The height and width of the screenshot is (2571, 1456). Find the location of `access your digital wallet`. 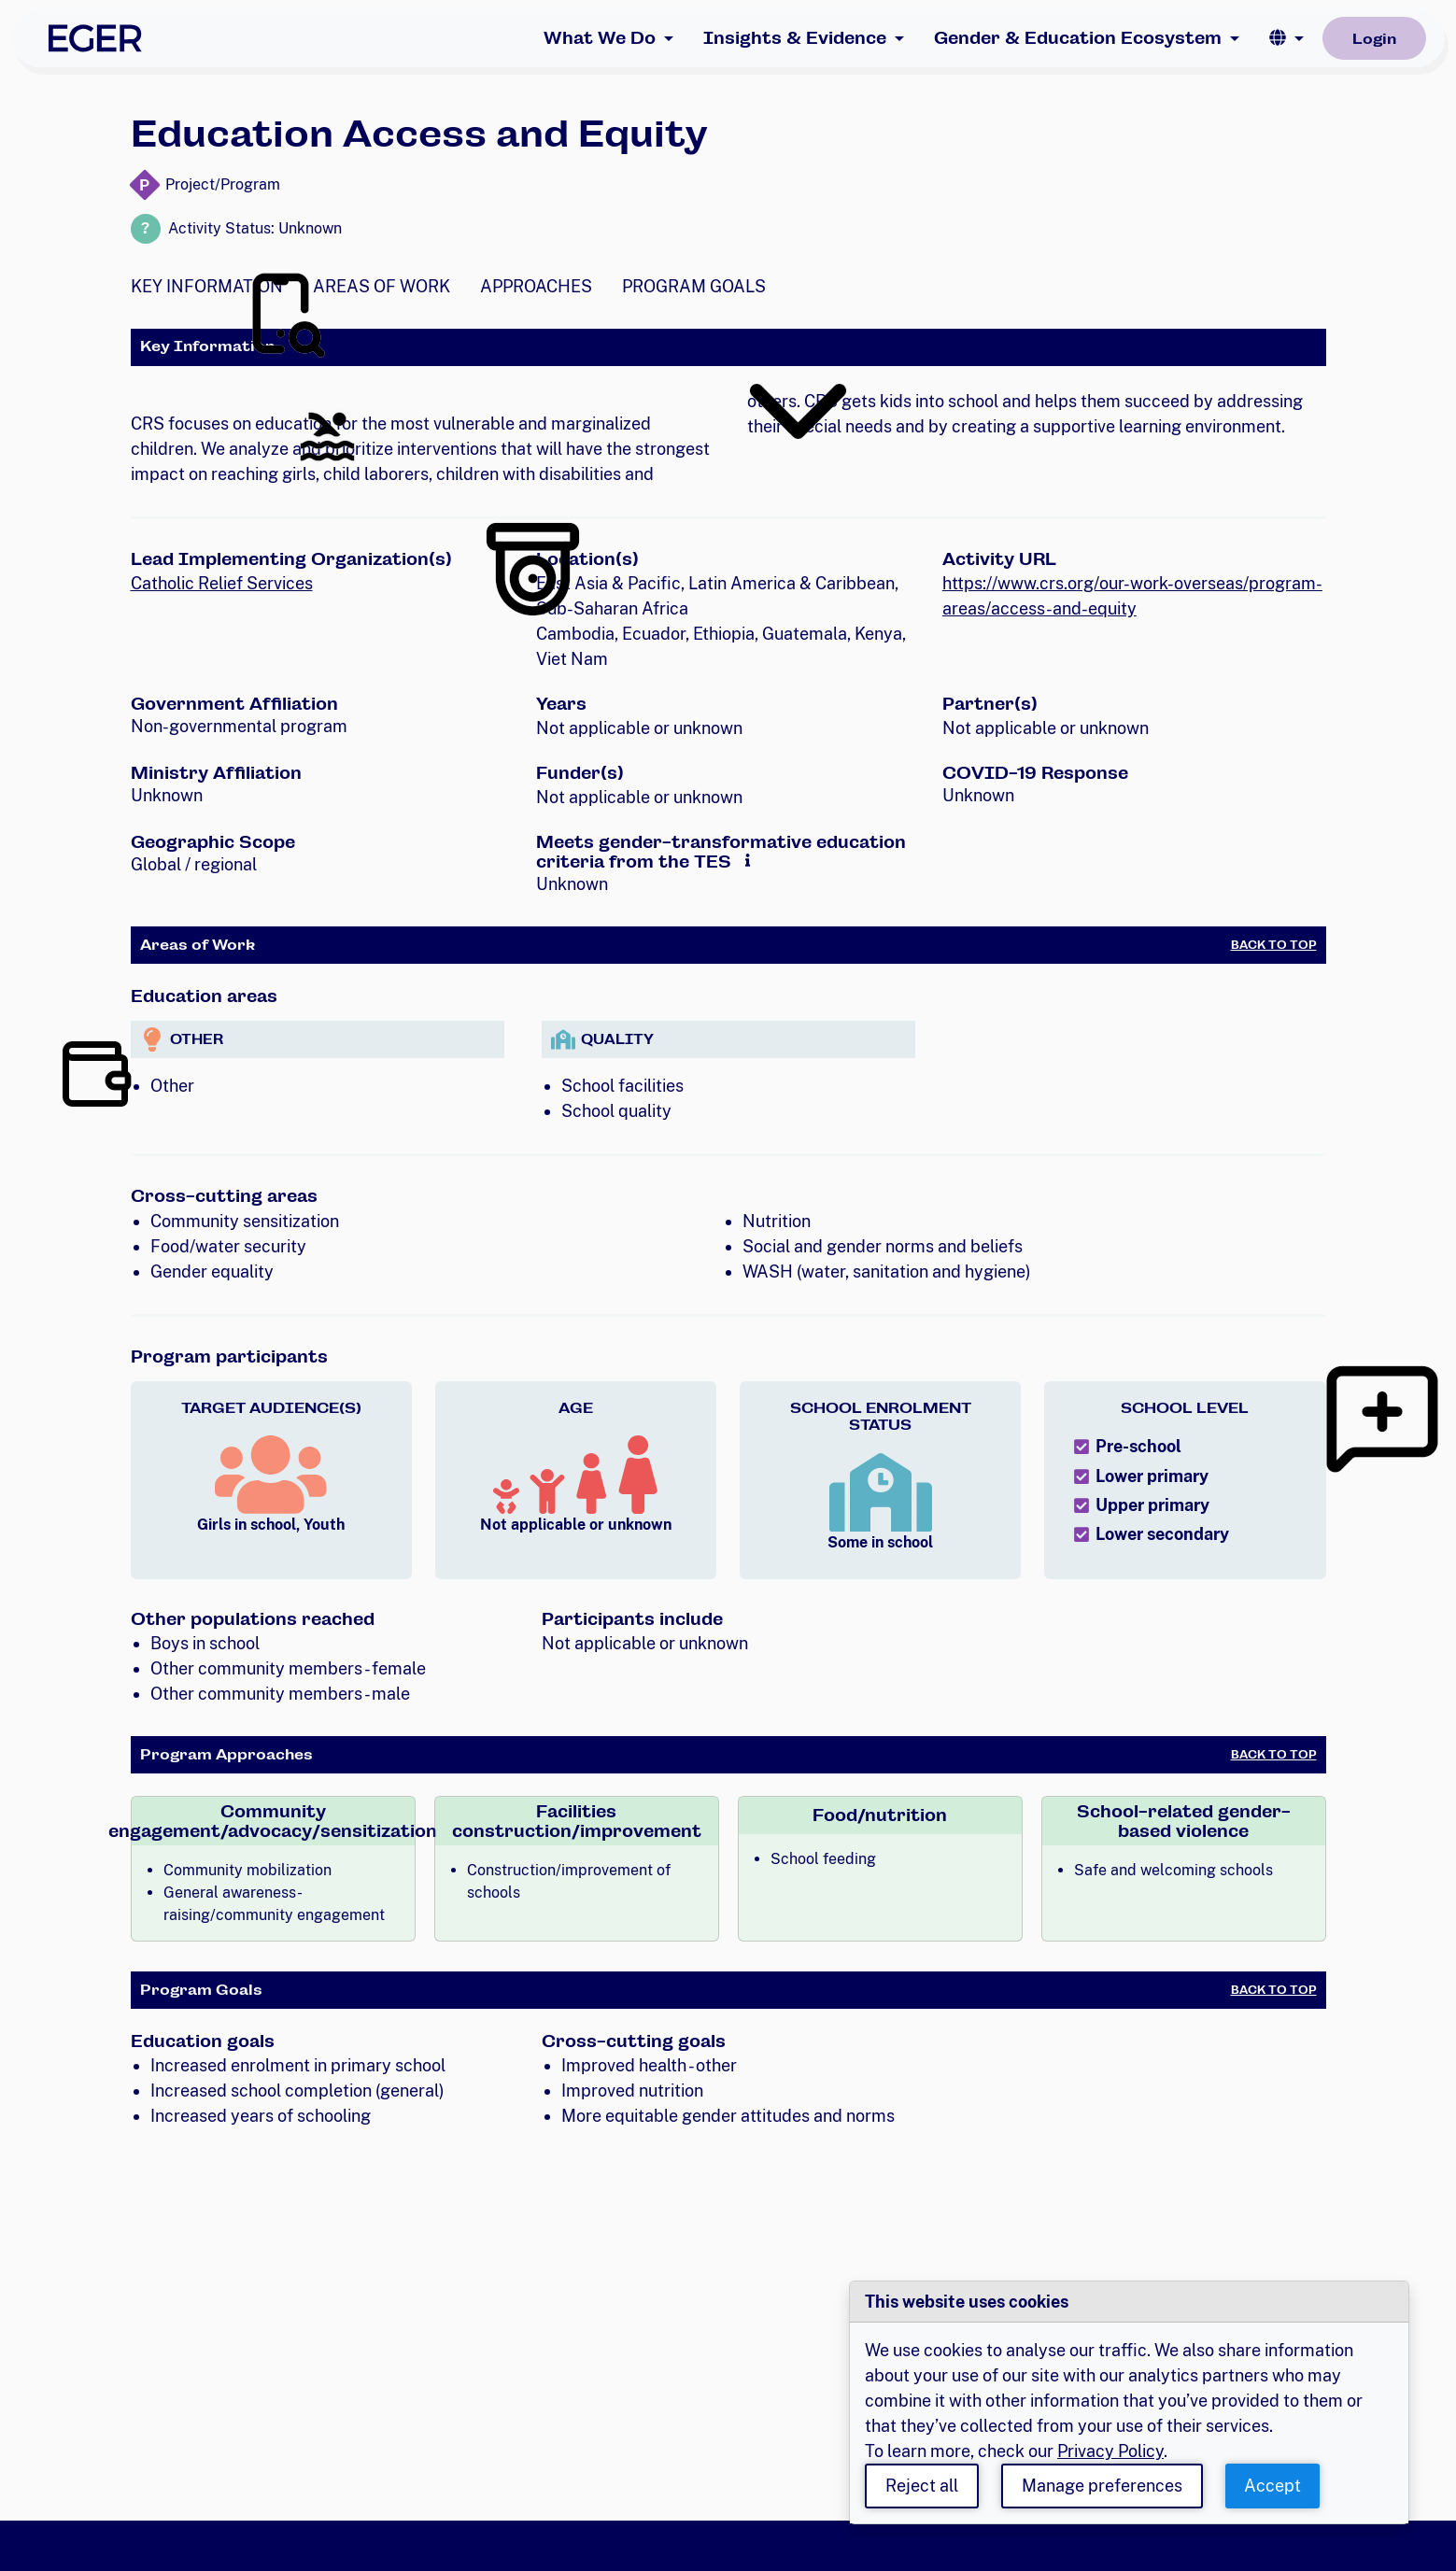

access your digital wallet is located at coordinates (95, 1074).